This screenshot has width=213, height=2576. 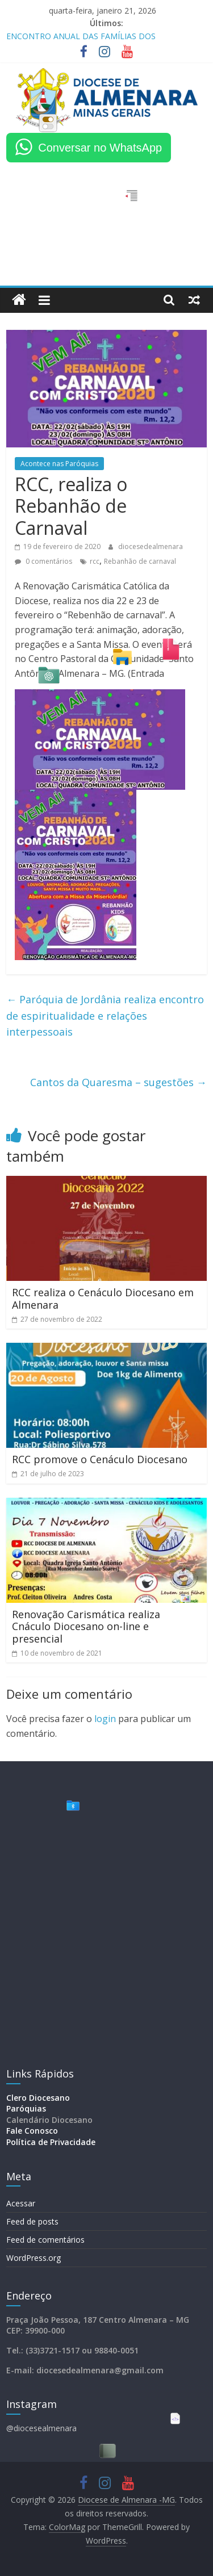 I want to click on open deezer music folder, so click(x=186, y=1598).